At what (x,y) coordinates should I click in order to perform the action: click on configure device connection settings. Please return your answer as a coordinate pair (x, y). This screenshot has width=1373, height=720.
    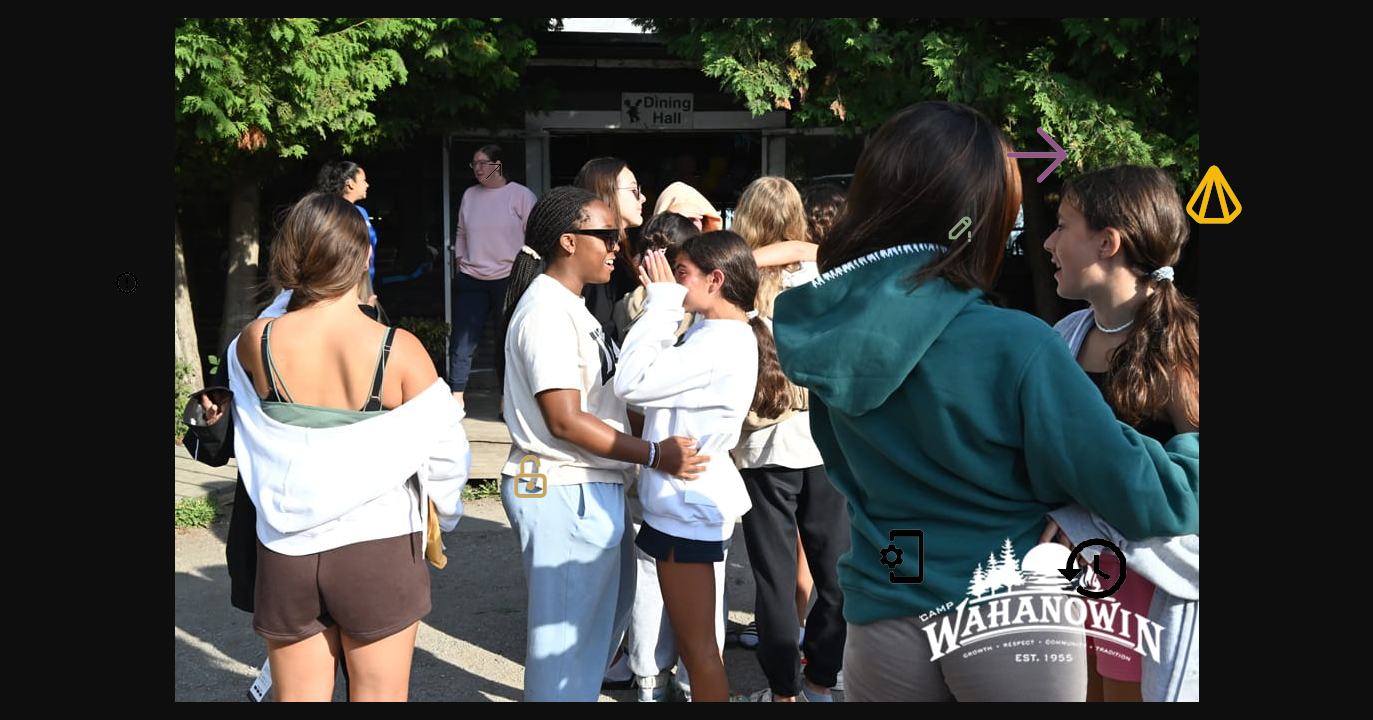
    Looking at the image, I should click on (901, 556).